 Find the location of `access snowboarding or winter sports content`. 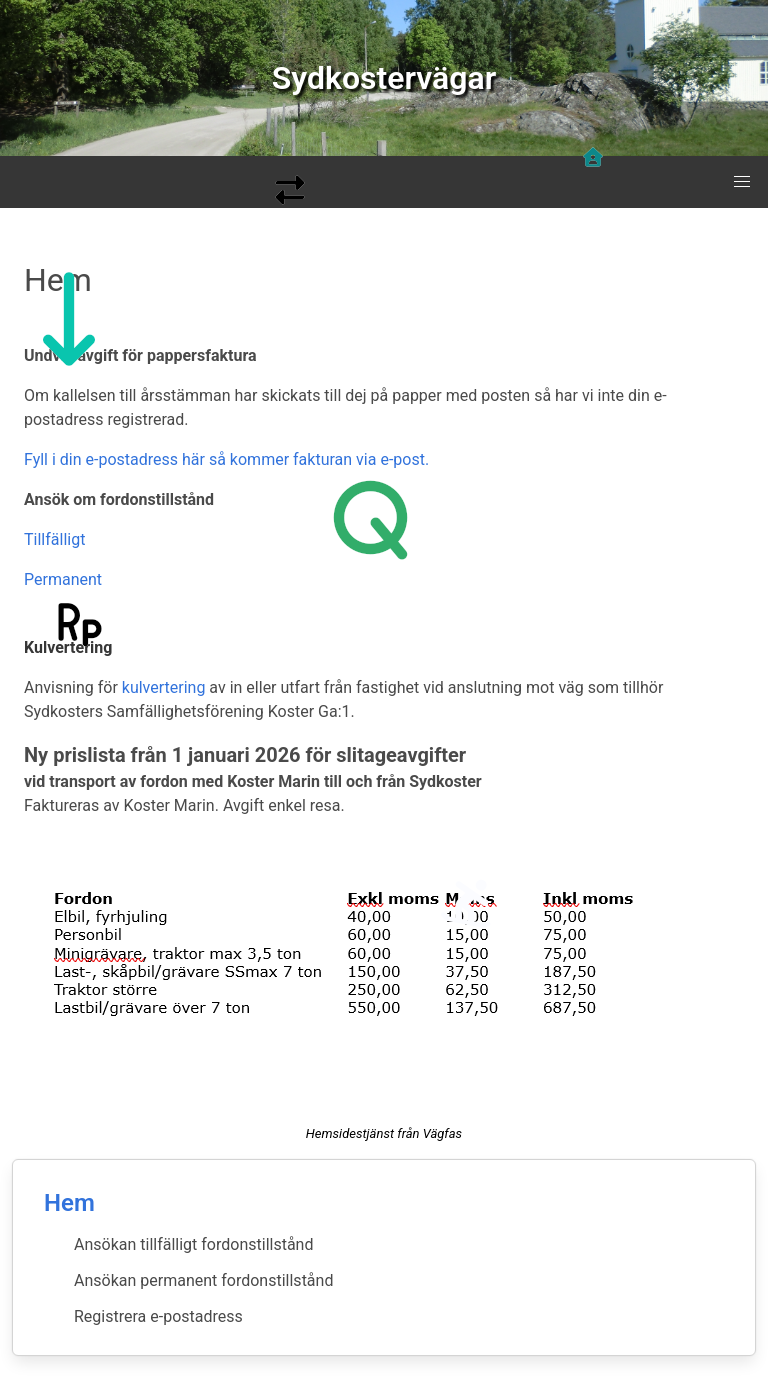

access snowboarding or winter sports content is located at coordinates (468, 903).